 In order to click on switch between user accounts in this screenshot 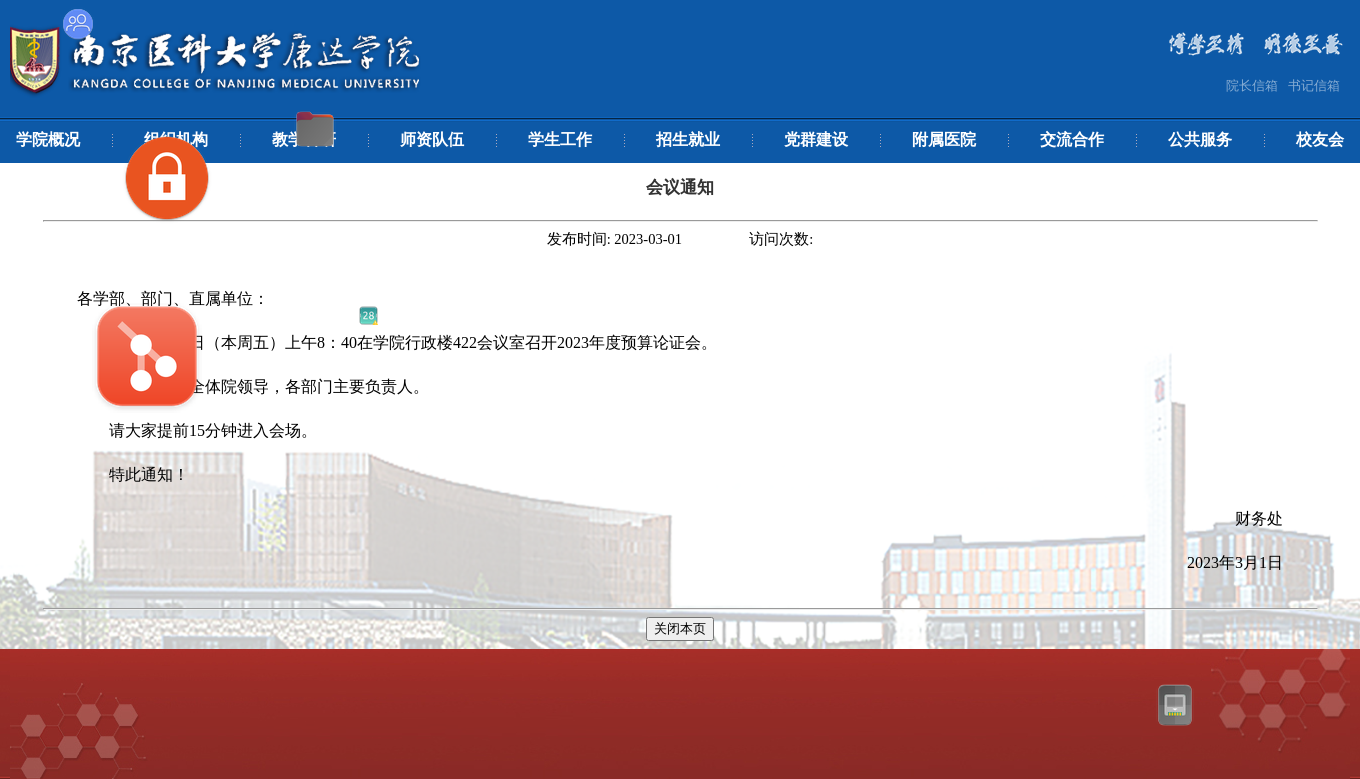, I will do `click(78, 24)`.